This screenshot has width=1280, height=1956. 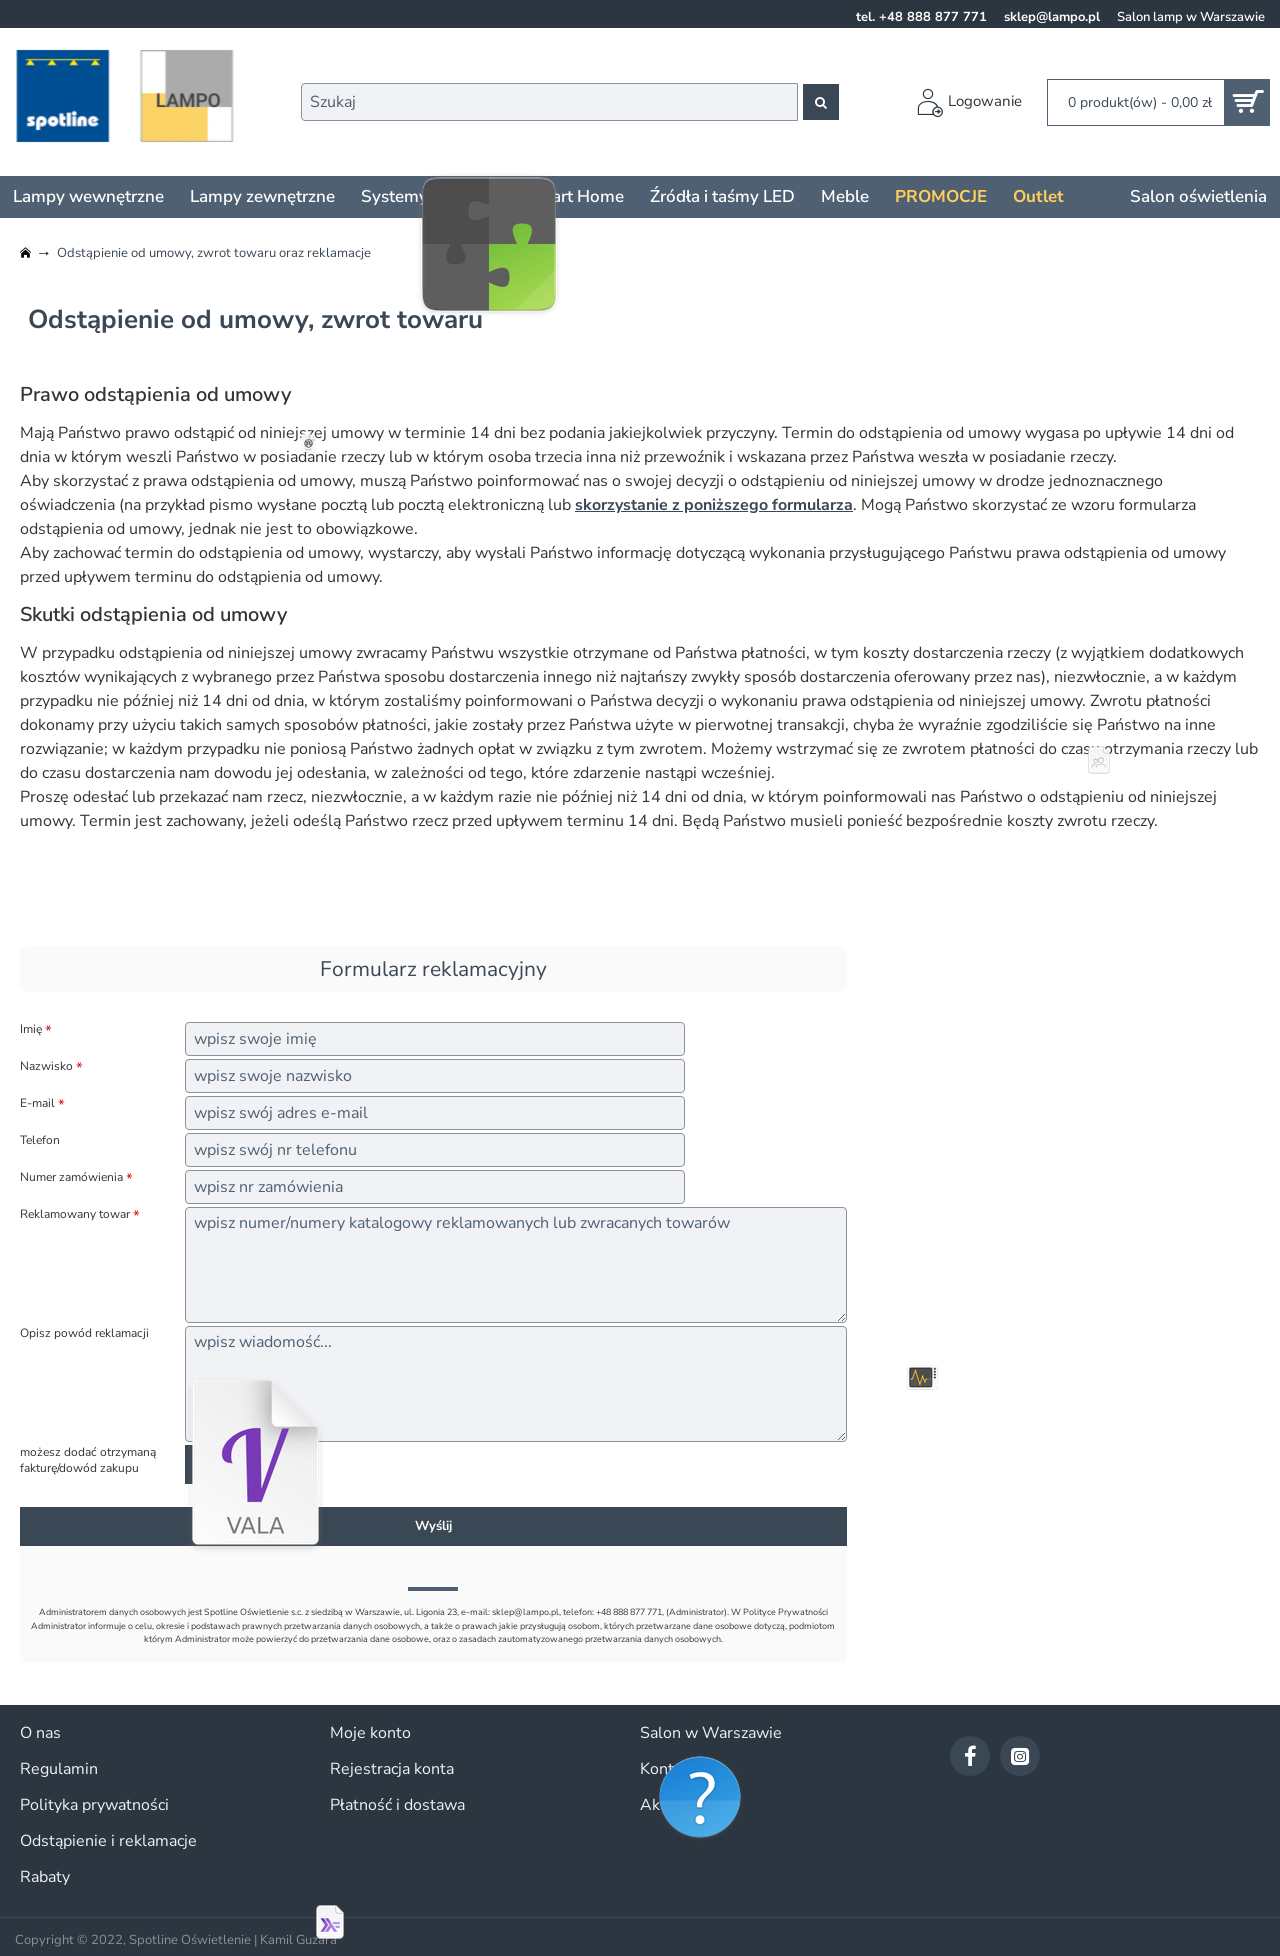 I want to click on a rust programming language source file, so click(x=308, y=443).